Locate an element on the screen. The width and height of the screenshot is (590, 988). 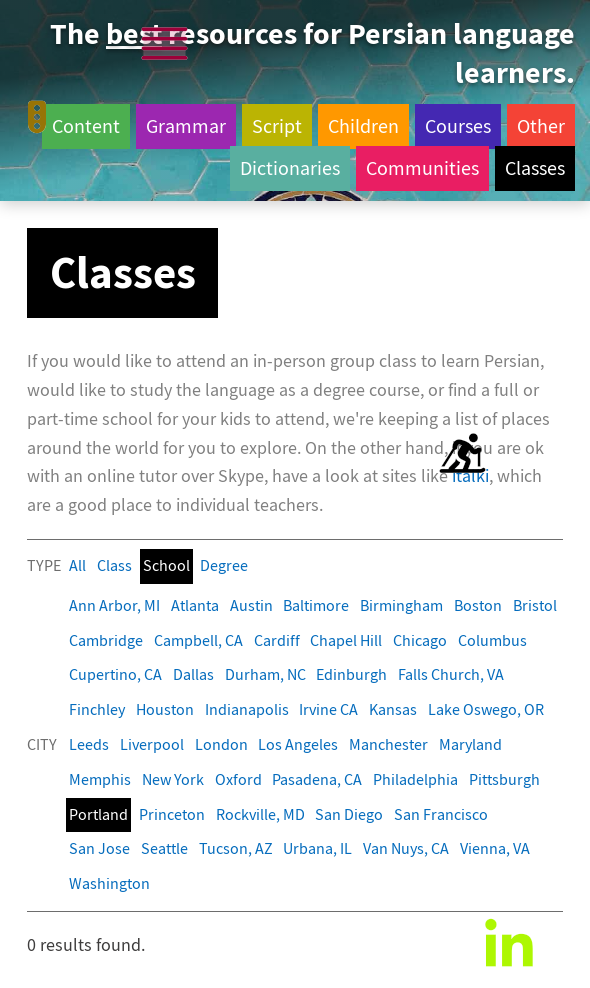
connect with linkedin profile is located at coordinates (509, 946).